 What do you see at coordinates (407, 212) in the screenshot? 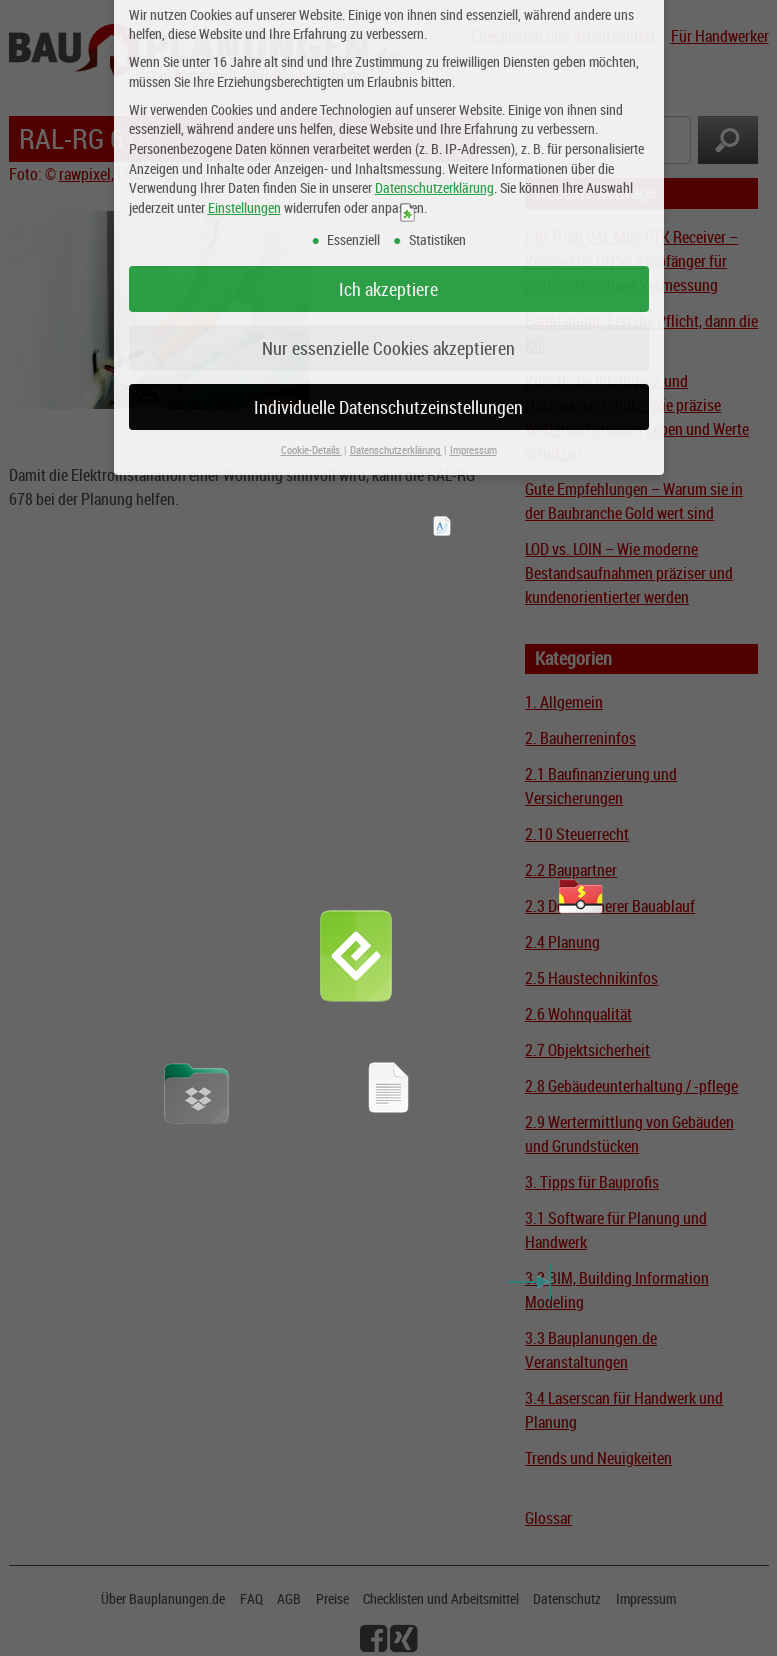
I see `openoffice or libreoffice extension file` at bounding box center [407, 212].